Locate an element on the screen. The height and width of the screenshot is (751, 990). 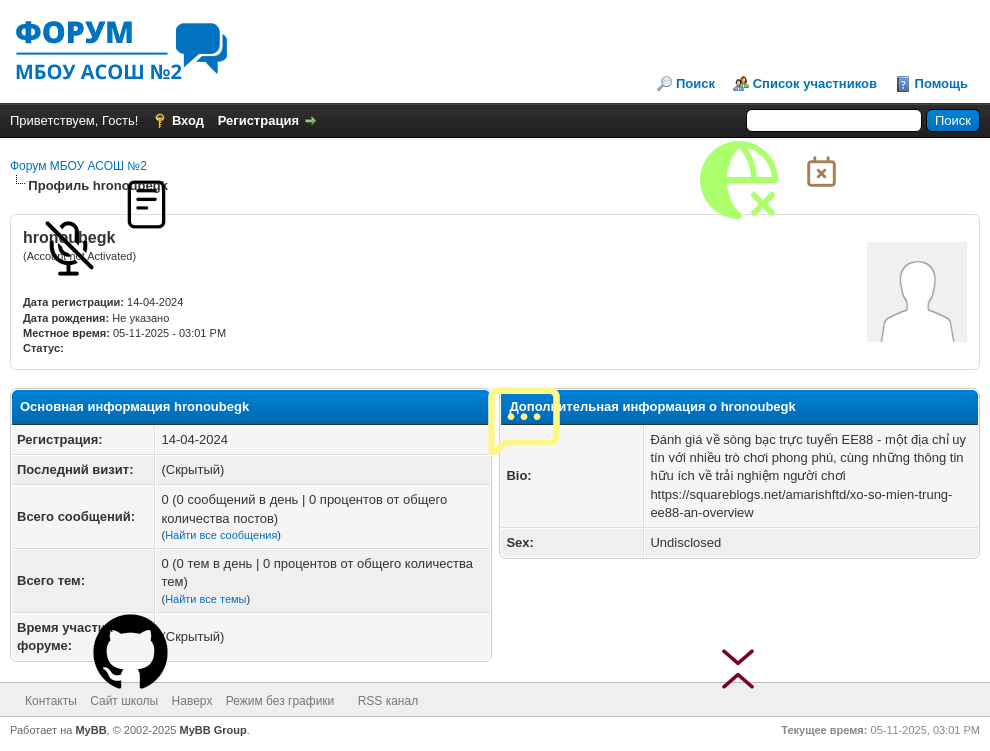
mute your microphone is located at coordinates (68, 248).